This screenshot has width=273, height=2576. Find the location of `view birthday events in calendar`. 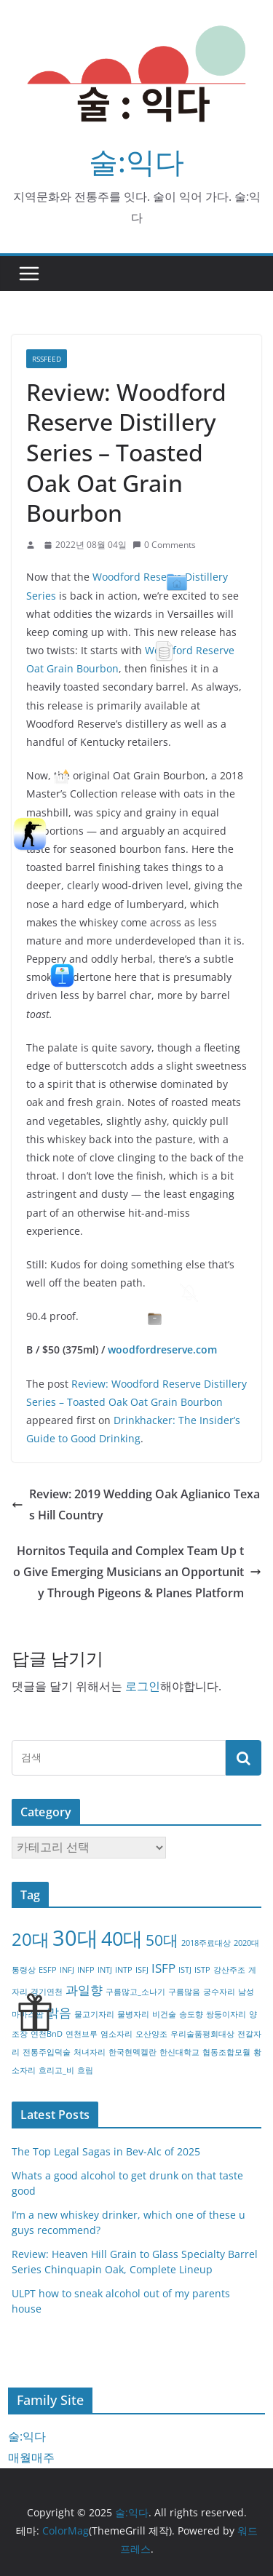

view birthday events in calendar is located at coordinates (35, 2012).